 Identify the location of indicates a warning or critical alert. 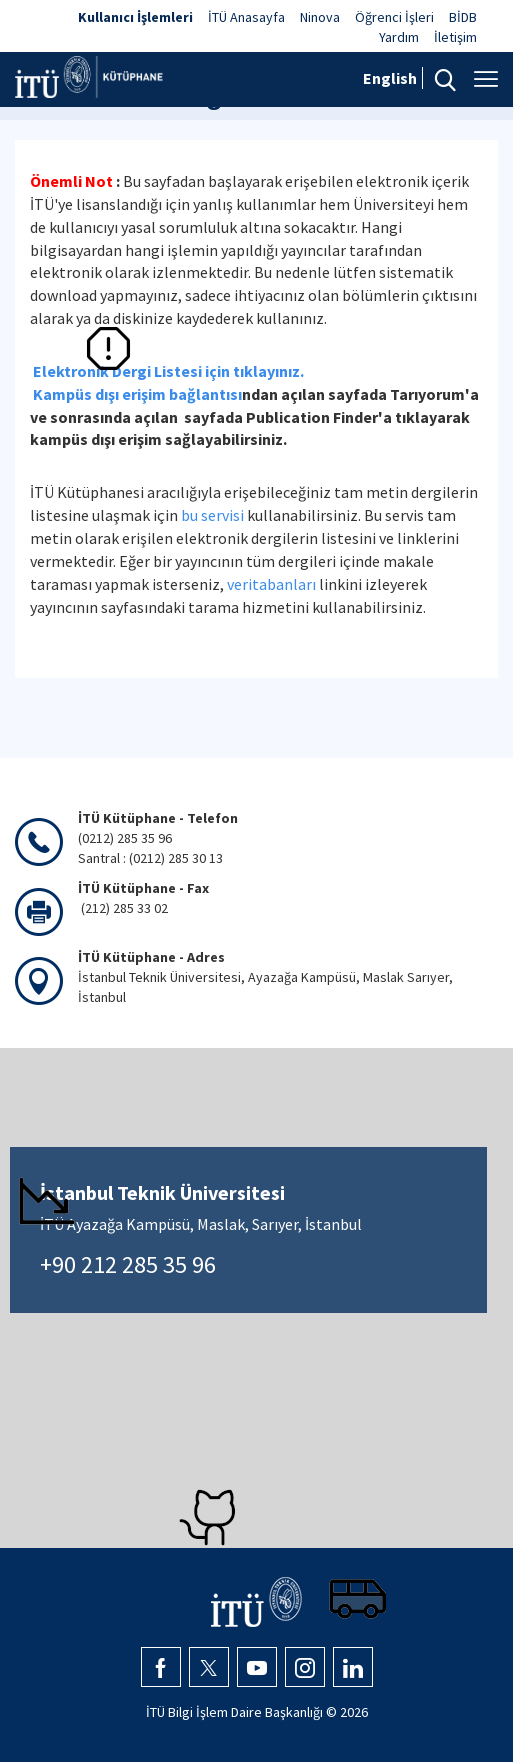
(108, 348).